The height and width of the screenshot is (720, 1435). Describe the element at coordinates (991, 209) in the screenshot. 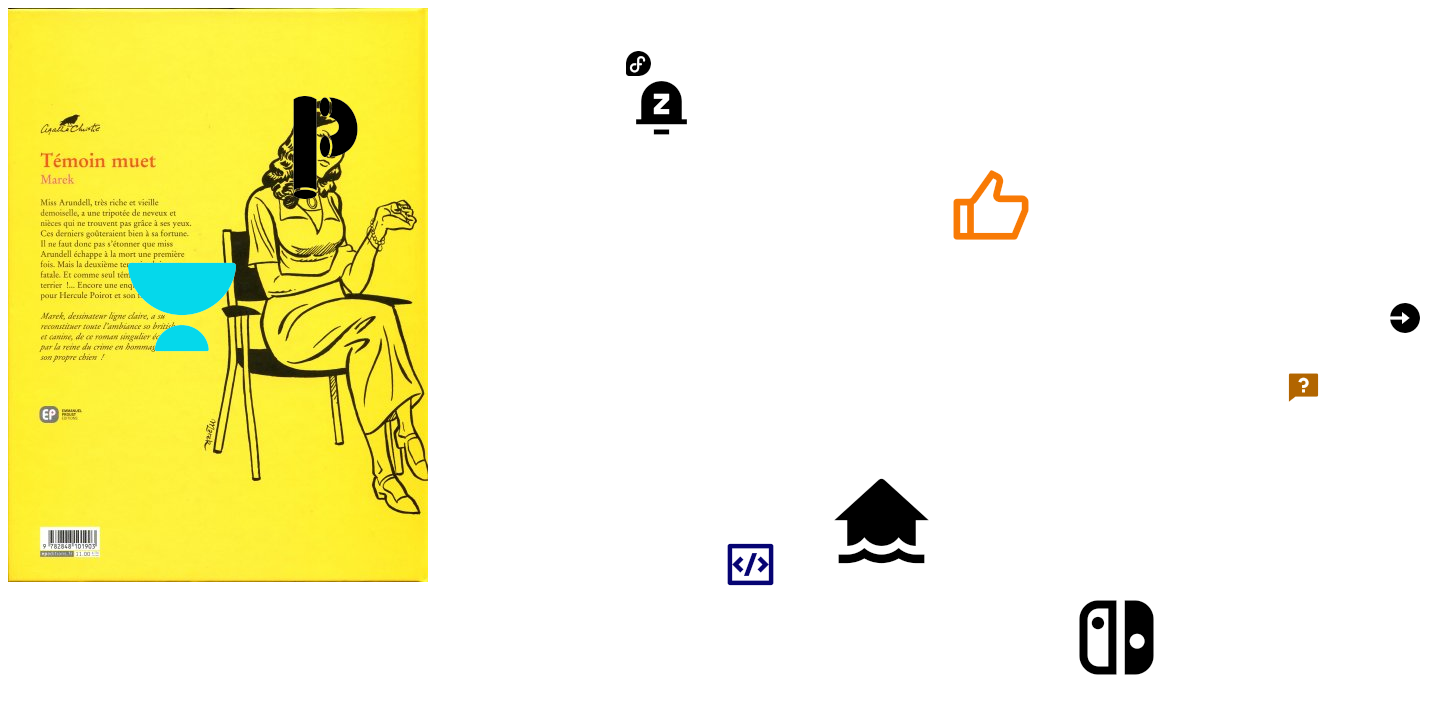

I see `like or upvote content` at that location.